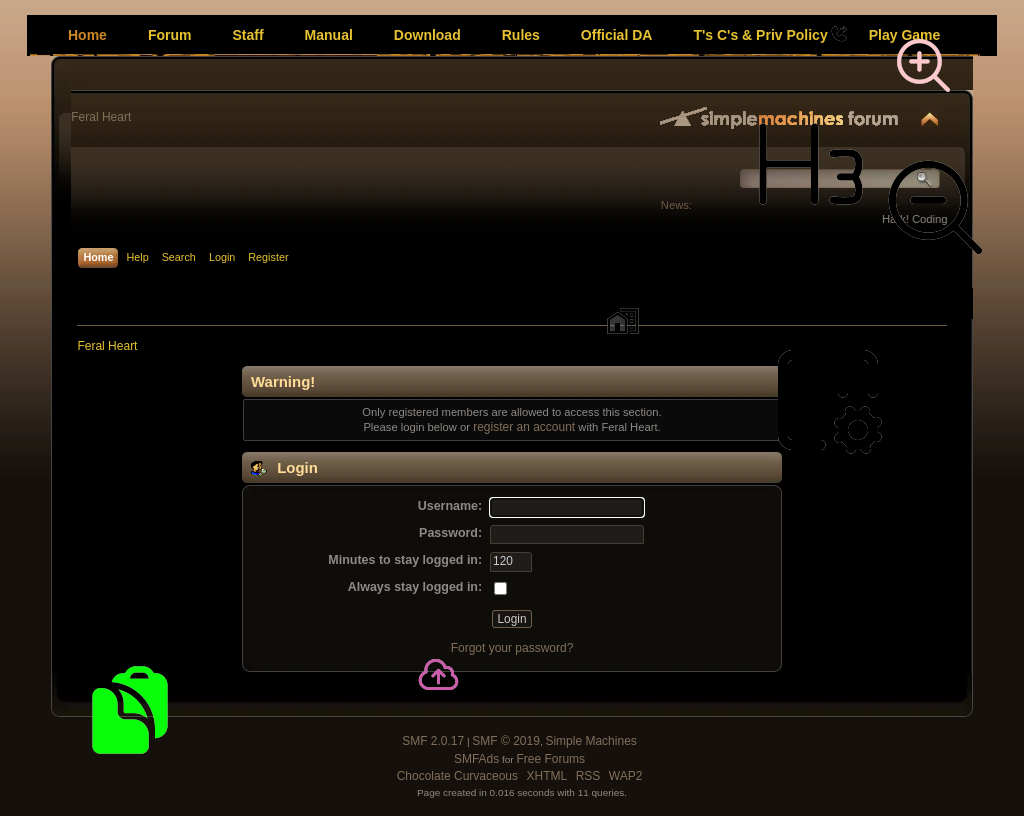 This screenshot has width=1024, height=816. What do you see at coordinates (130, 710) in the screenshot?
I see `copy content to clipboard` at bounding box center [130, 710].